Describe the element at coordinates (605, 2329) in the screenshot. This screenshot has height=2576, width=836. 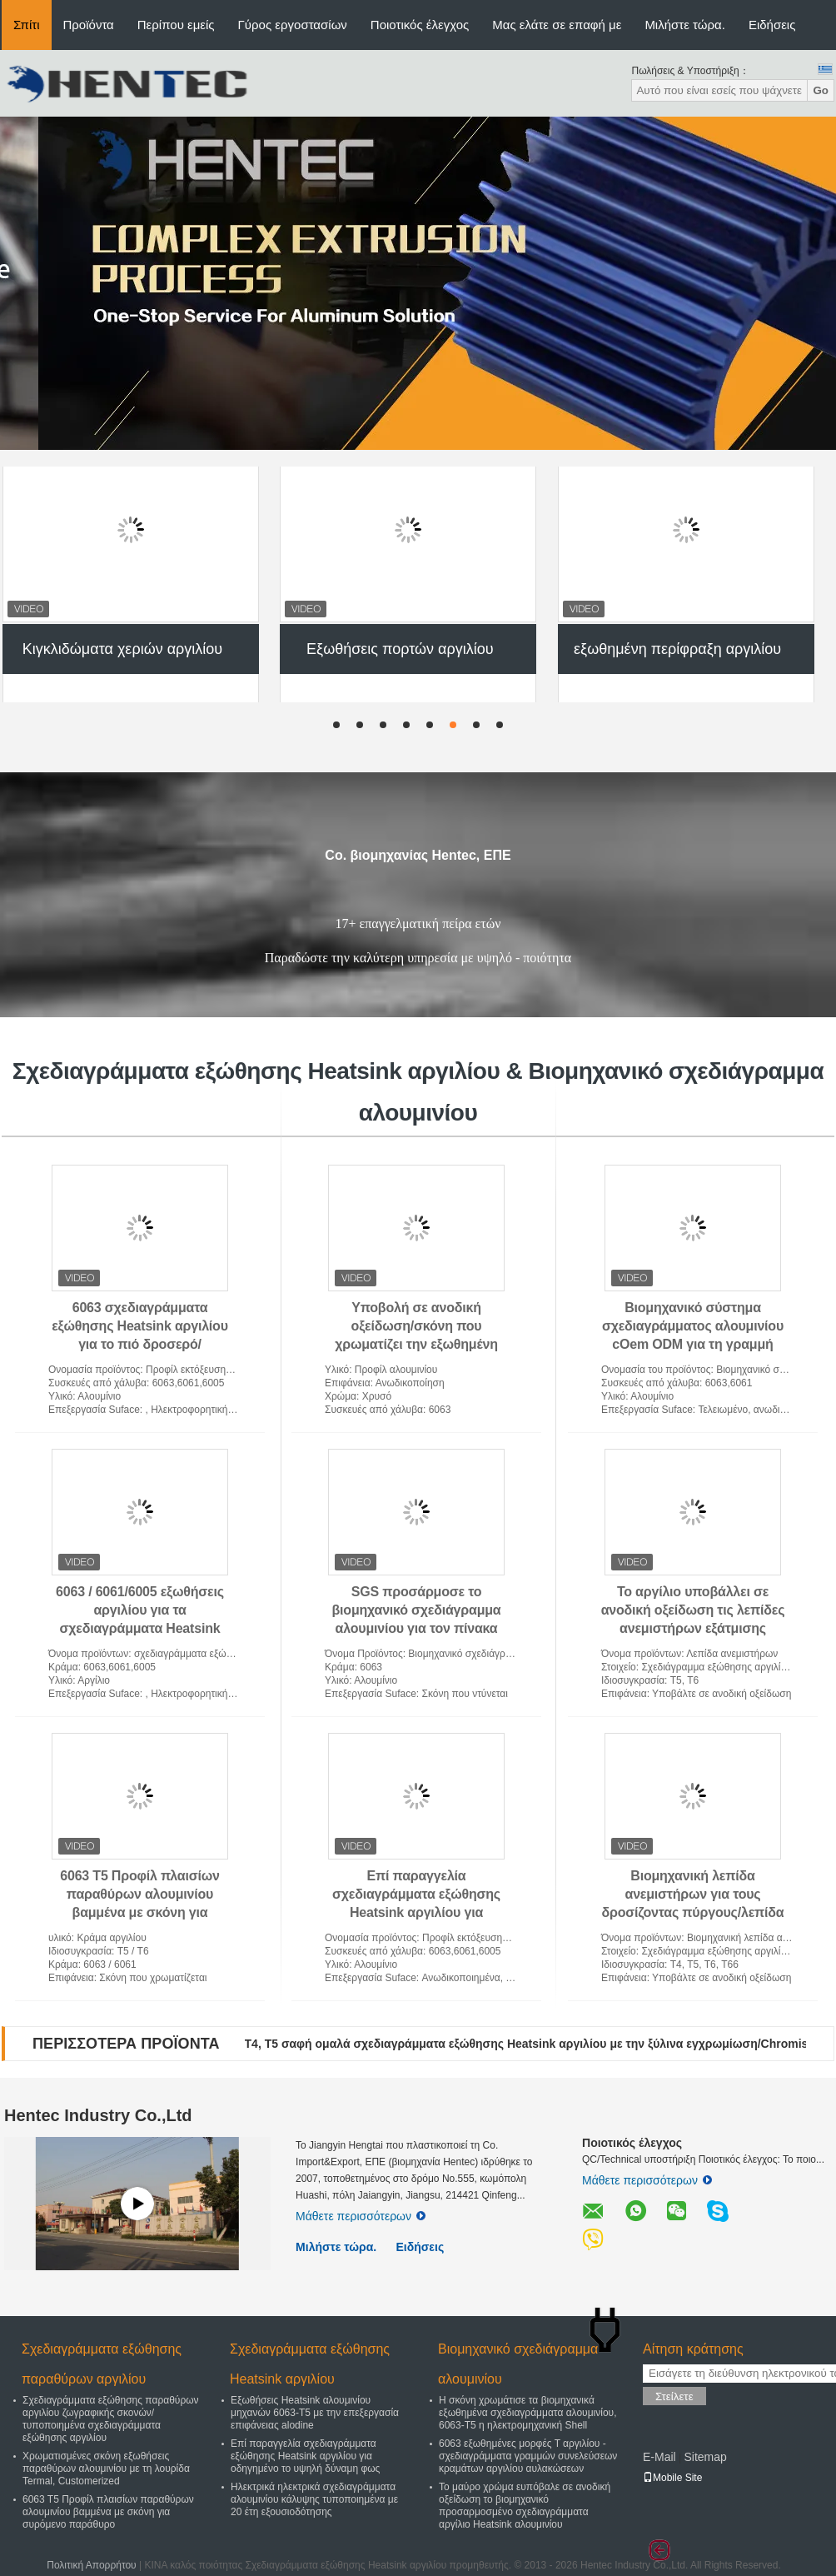
I see `indicates device is charging or connected to power` at that location.